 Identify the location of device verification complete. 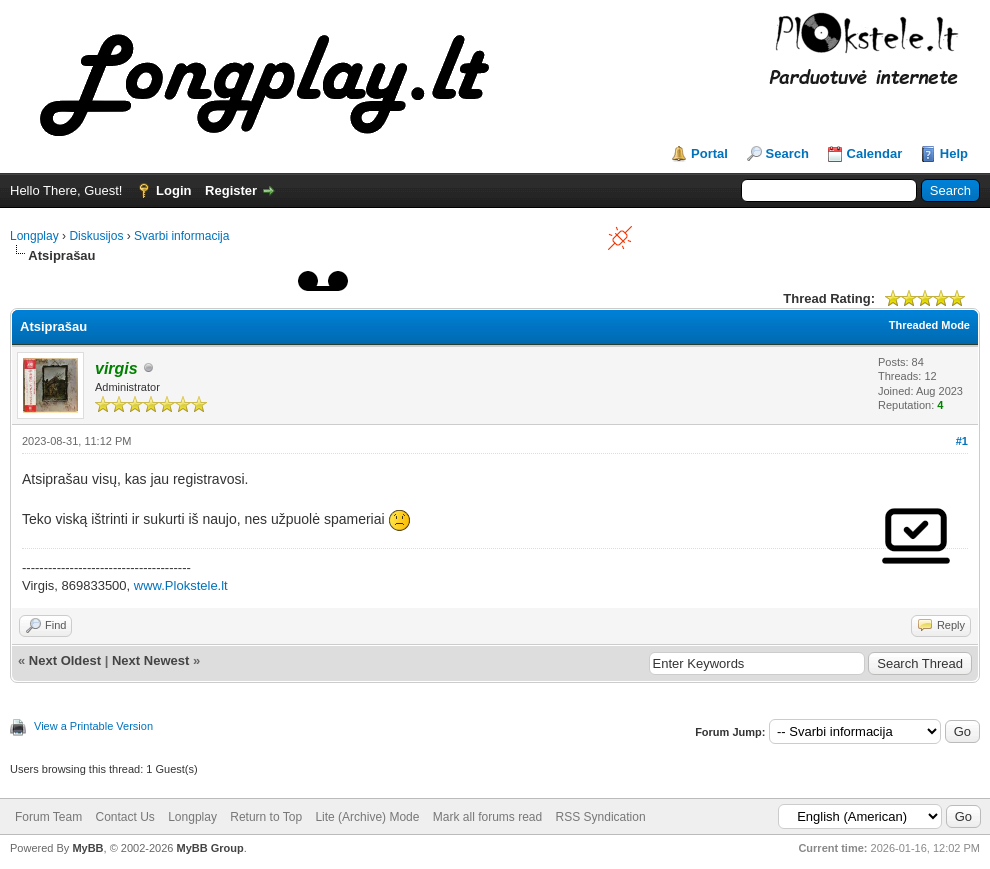
(916, 536).